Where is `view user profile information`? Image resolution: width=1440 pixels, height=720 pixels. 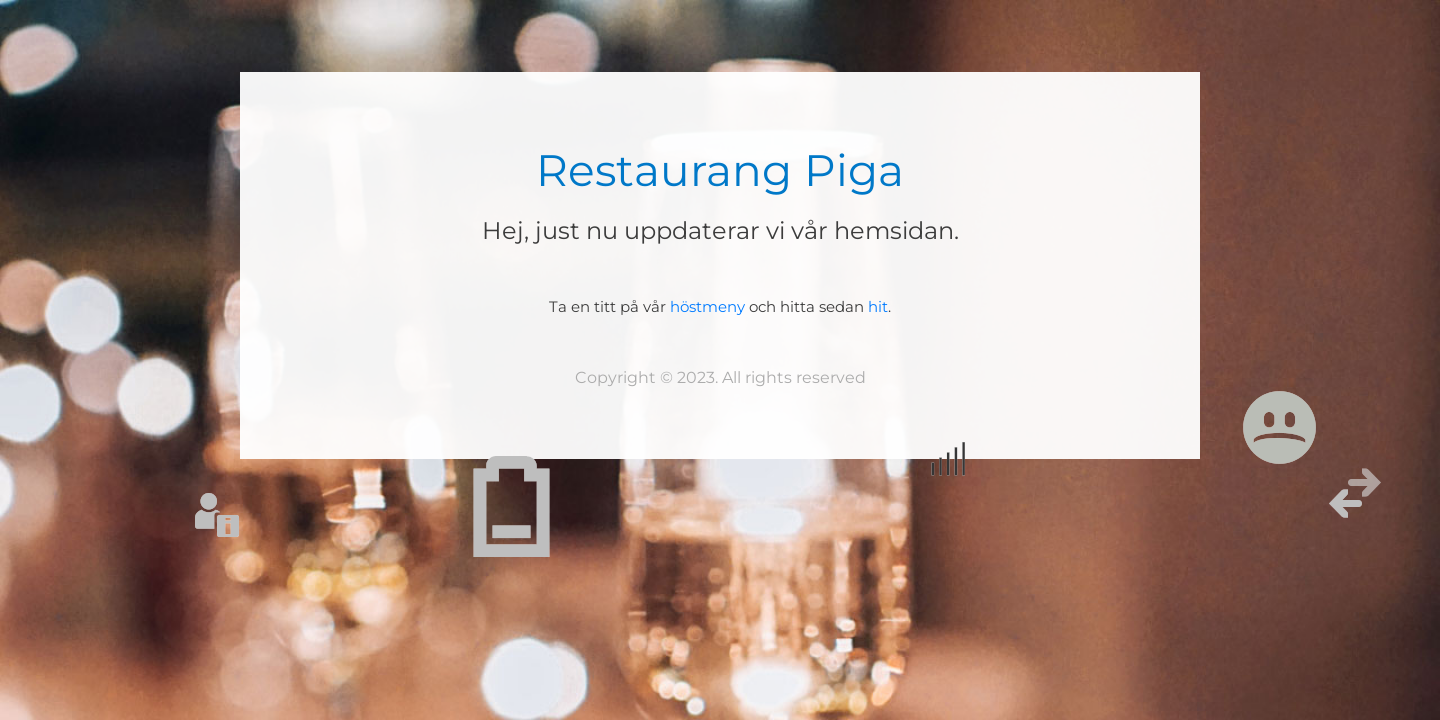
view user profile information is located at coordinates (217, 515).